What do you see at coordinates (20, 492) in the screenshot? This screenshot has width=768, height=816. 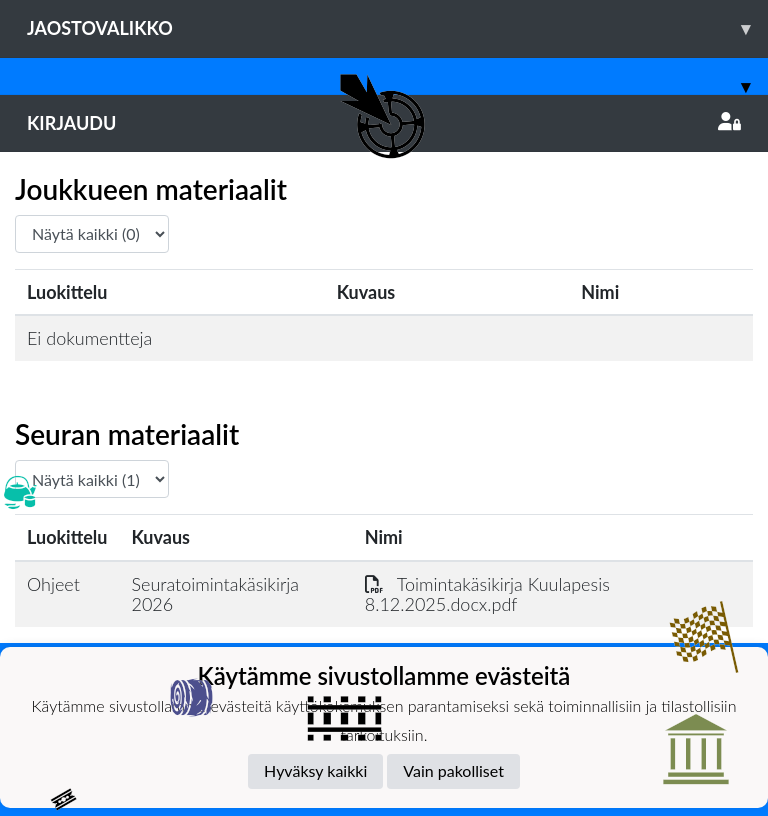 I see `tea ceremony or tea-related game feature` at bounding box center [20, 492].